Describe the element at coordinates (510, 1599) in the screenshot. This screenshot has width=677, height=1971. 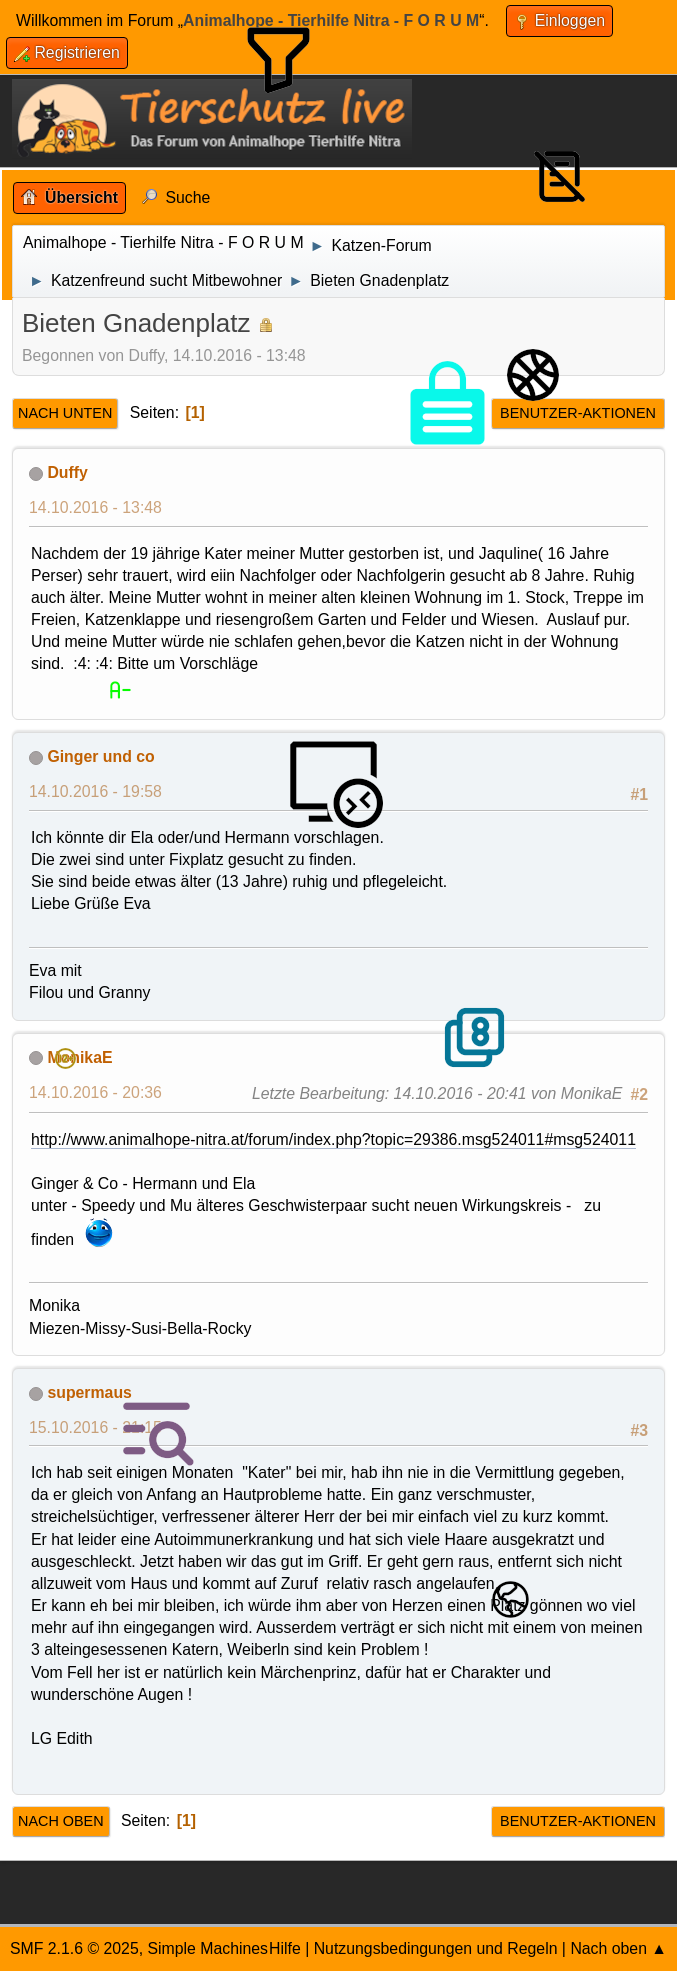
I see `switch to western hemisphere region` at that location.